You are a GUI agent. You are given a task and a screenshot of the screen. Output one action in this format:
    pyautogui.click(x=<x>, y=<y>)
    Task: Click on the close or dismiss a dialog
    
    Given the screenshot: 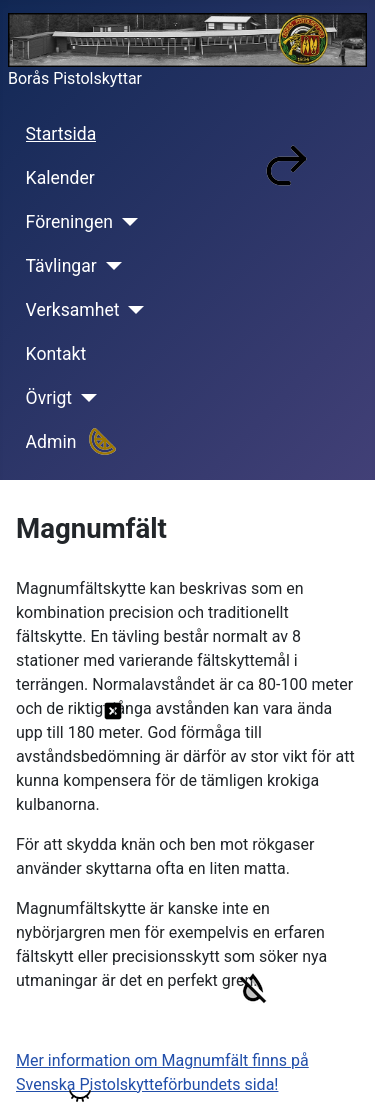 What is the action you would take?
    pyautogui.click(x=113, y=711)
    